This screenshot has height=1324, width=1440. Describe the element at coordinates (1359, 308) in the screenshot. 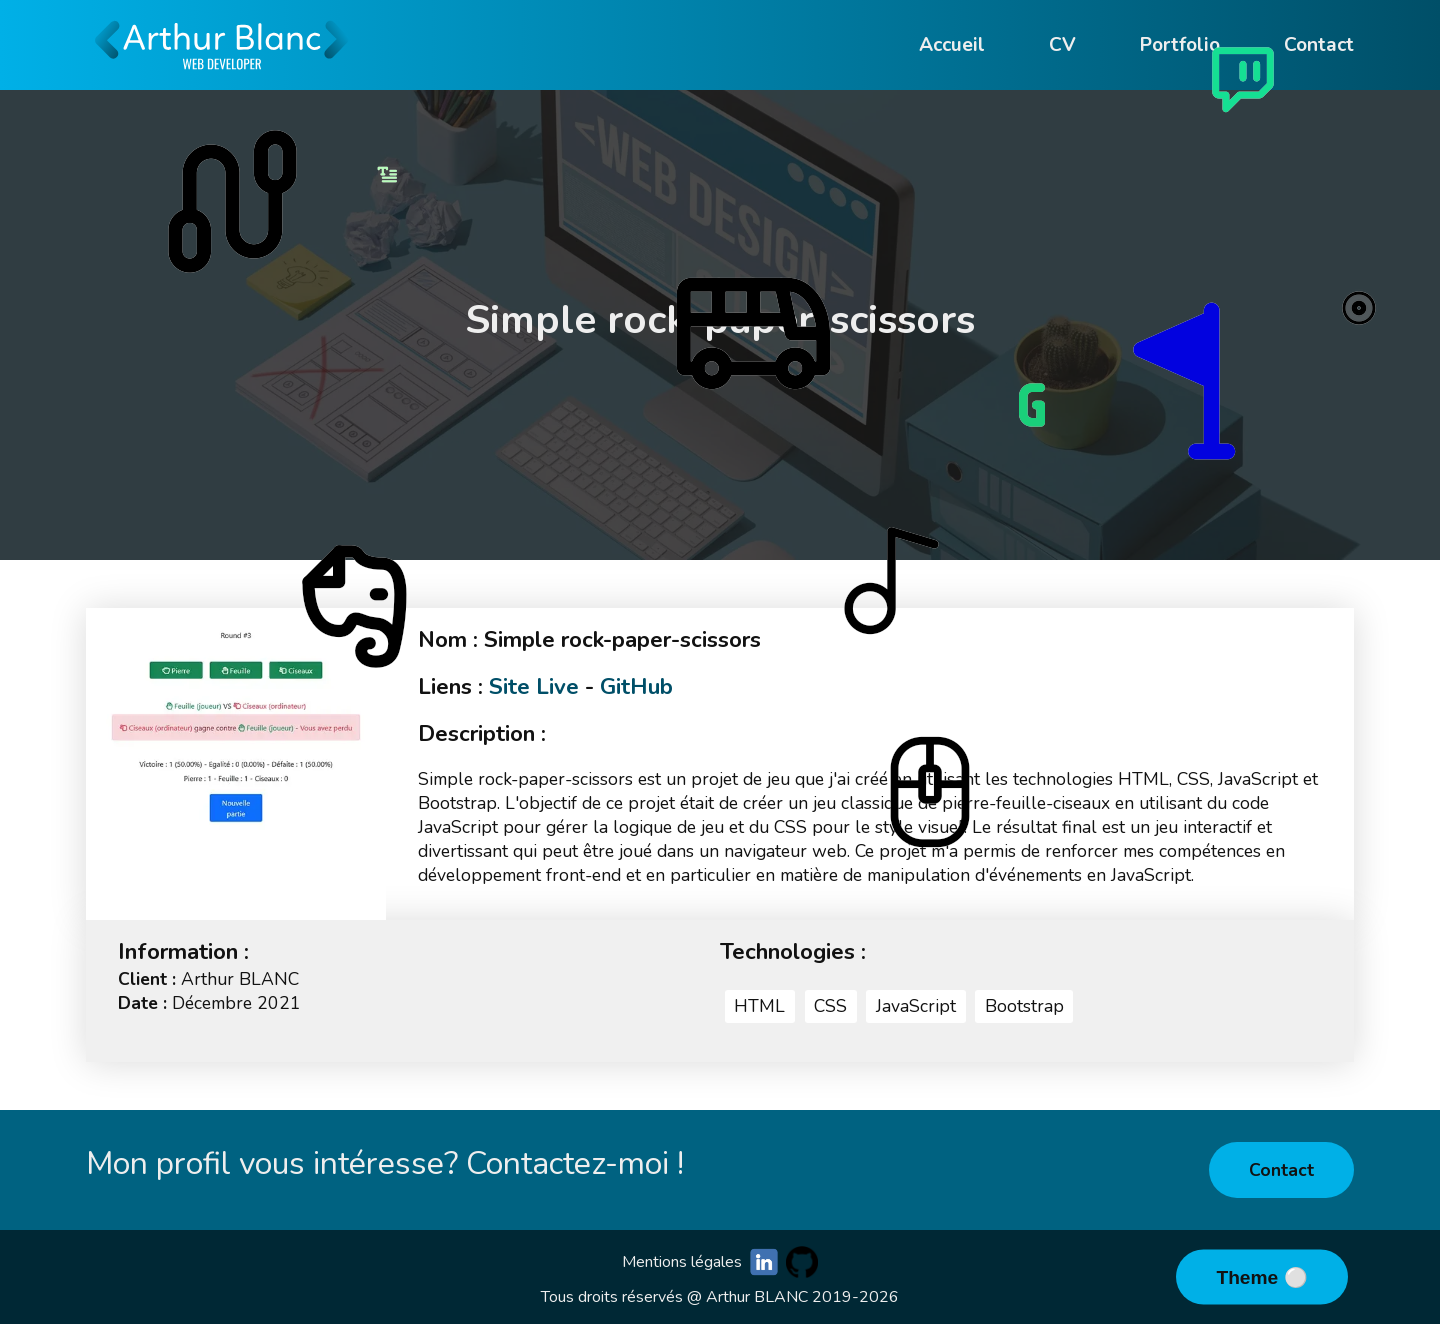

I see `browse music albums` at that location.